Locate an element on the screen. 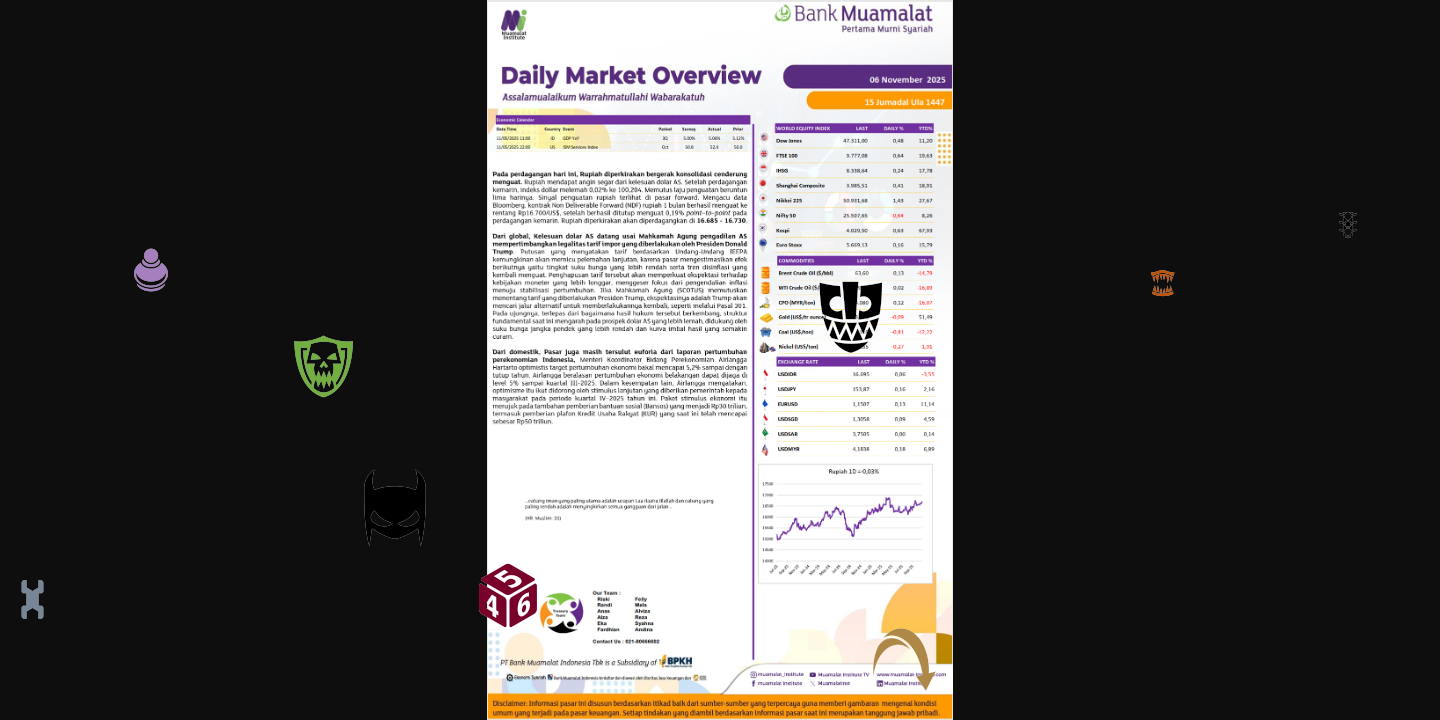 This screenshot has height=720, width=1440. indicates caution or pending status is located at coordinates (1348, 225).